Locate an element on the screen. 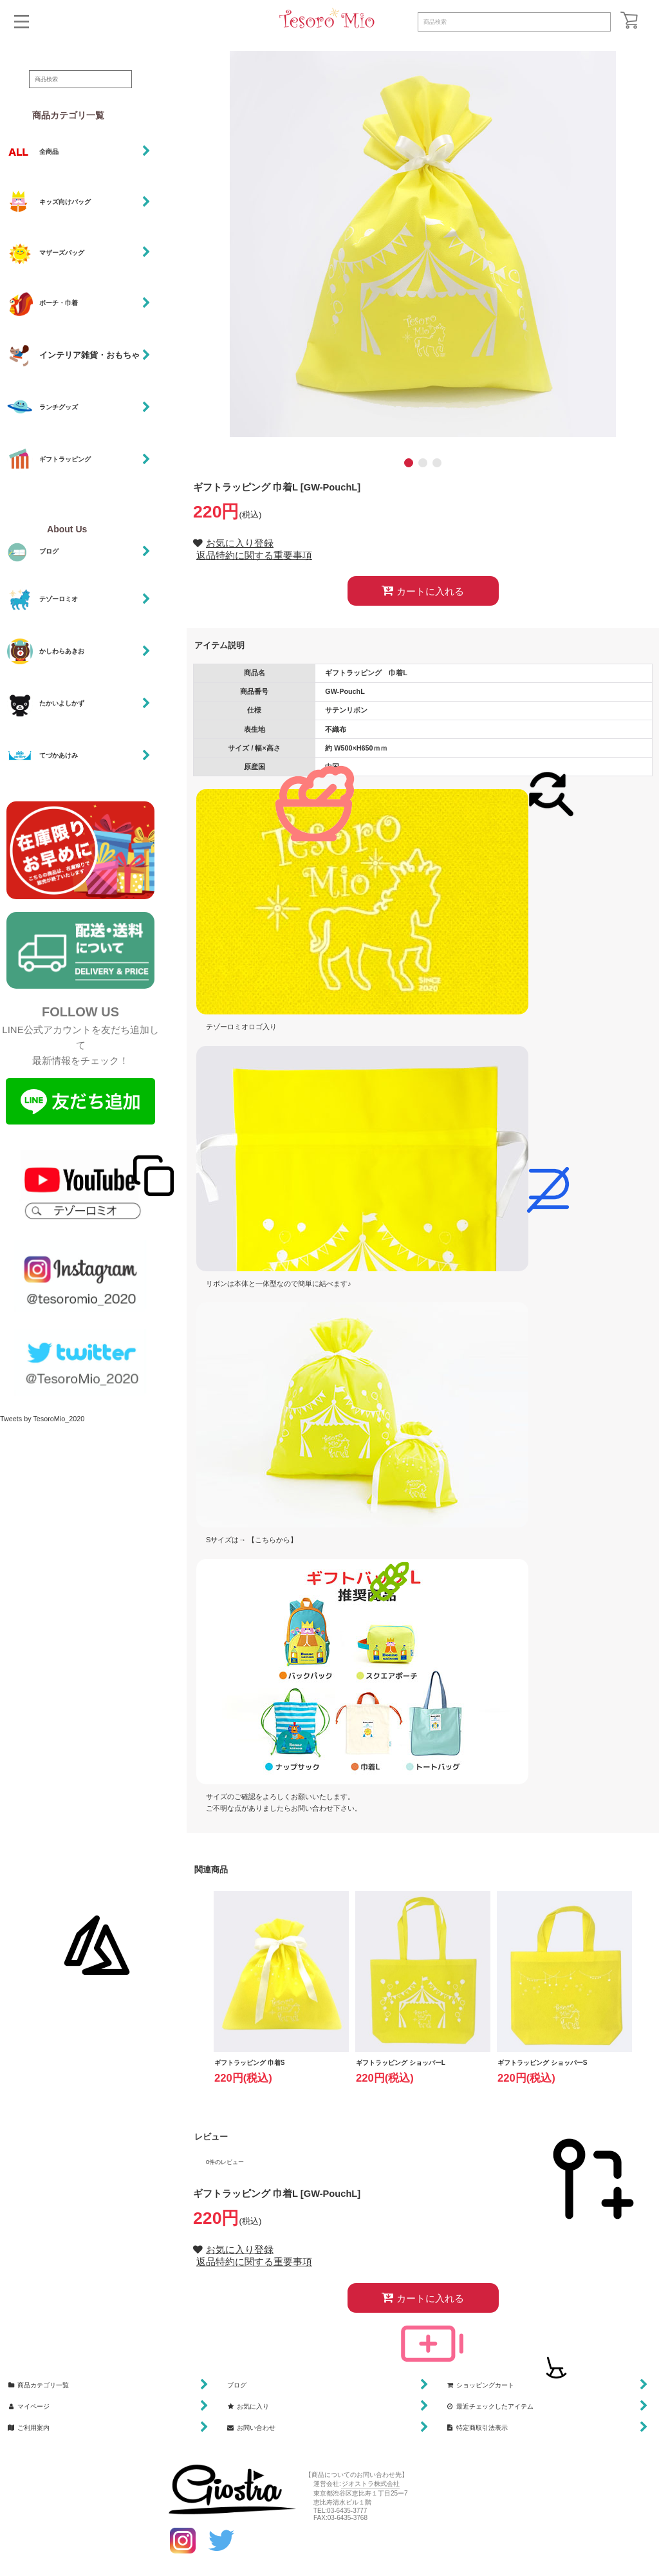  browse healthy food options is located at coordinates (313, 803).